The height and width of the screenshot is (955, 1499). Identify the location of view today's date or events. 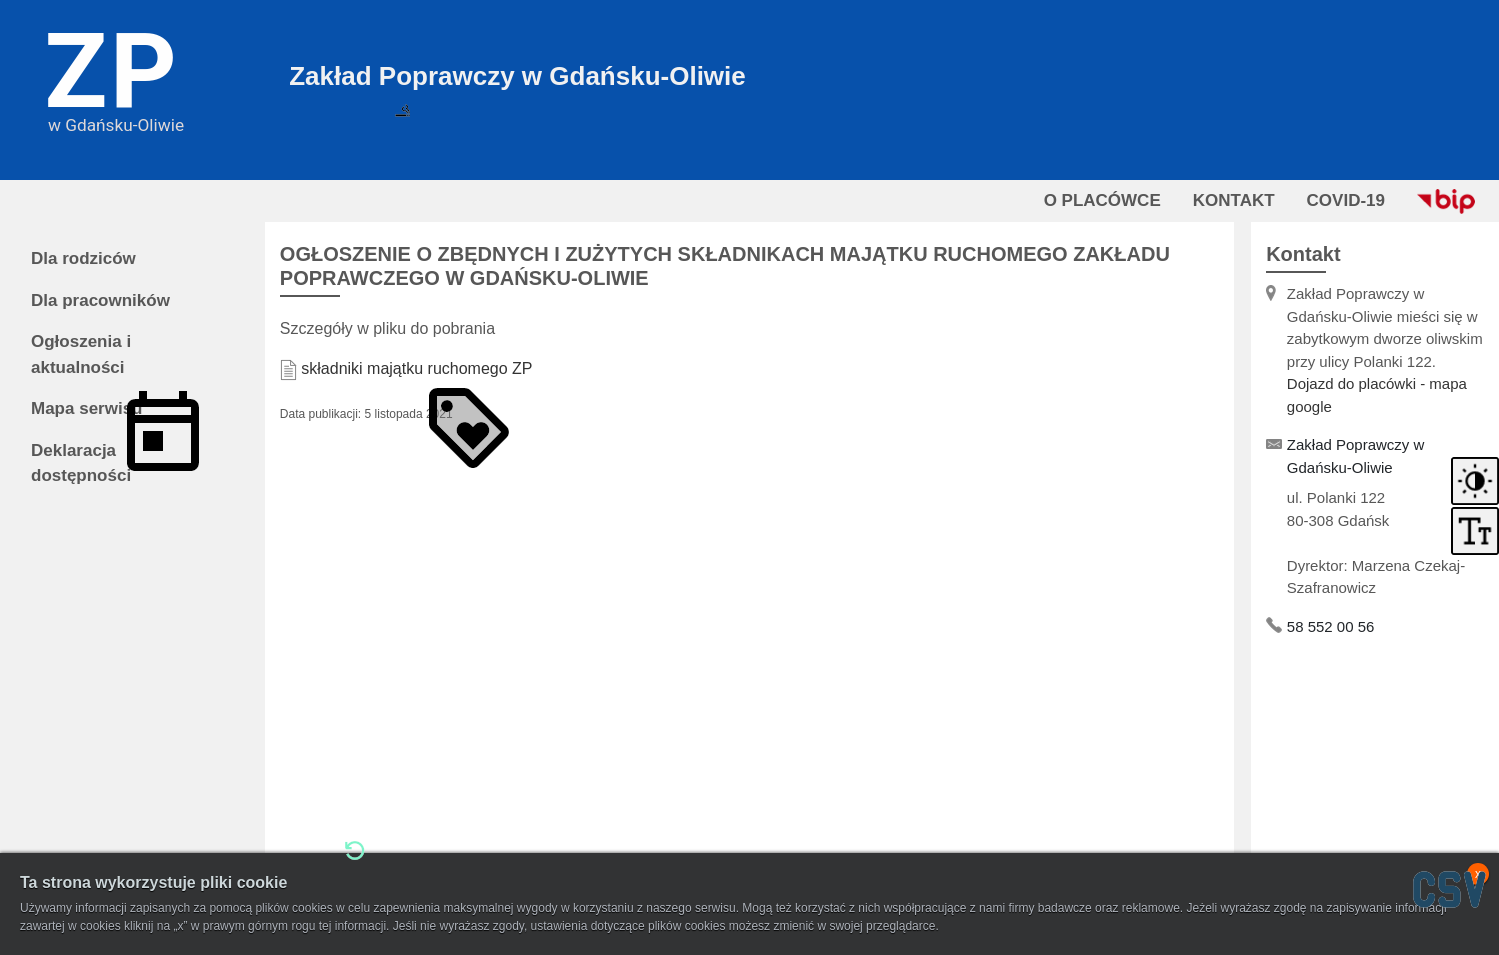
(163, 435).